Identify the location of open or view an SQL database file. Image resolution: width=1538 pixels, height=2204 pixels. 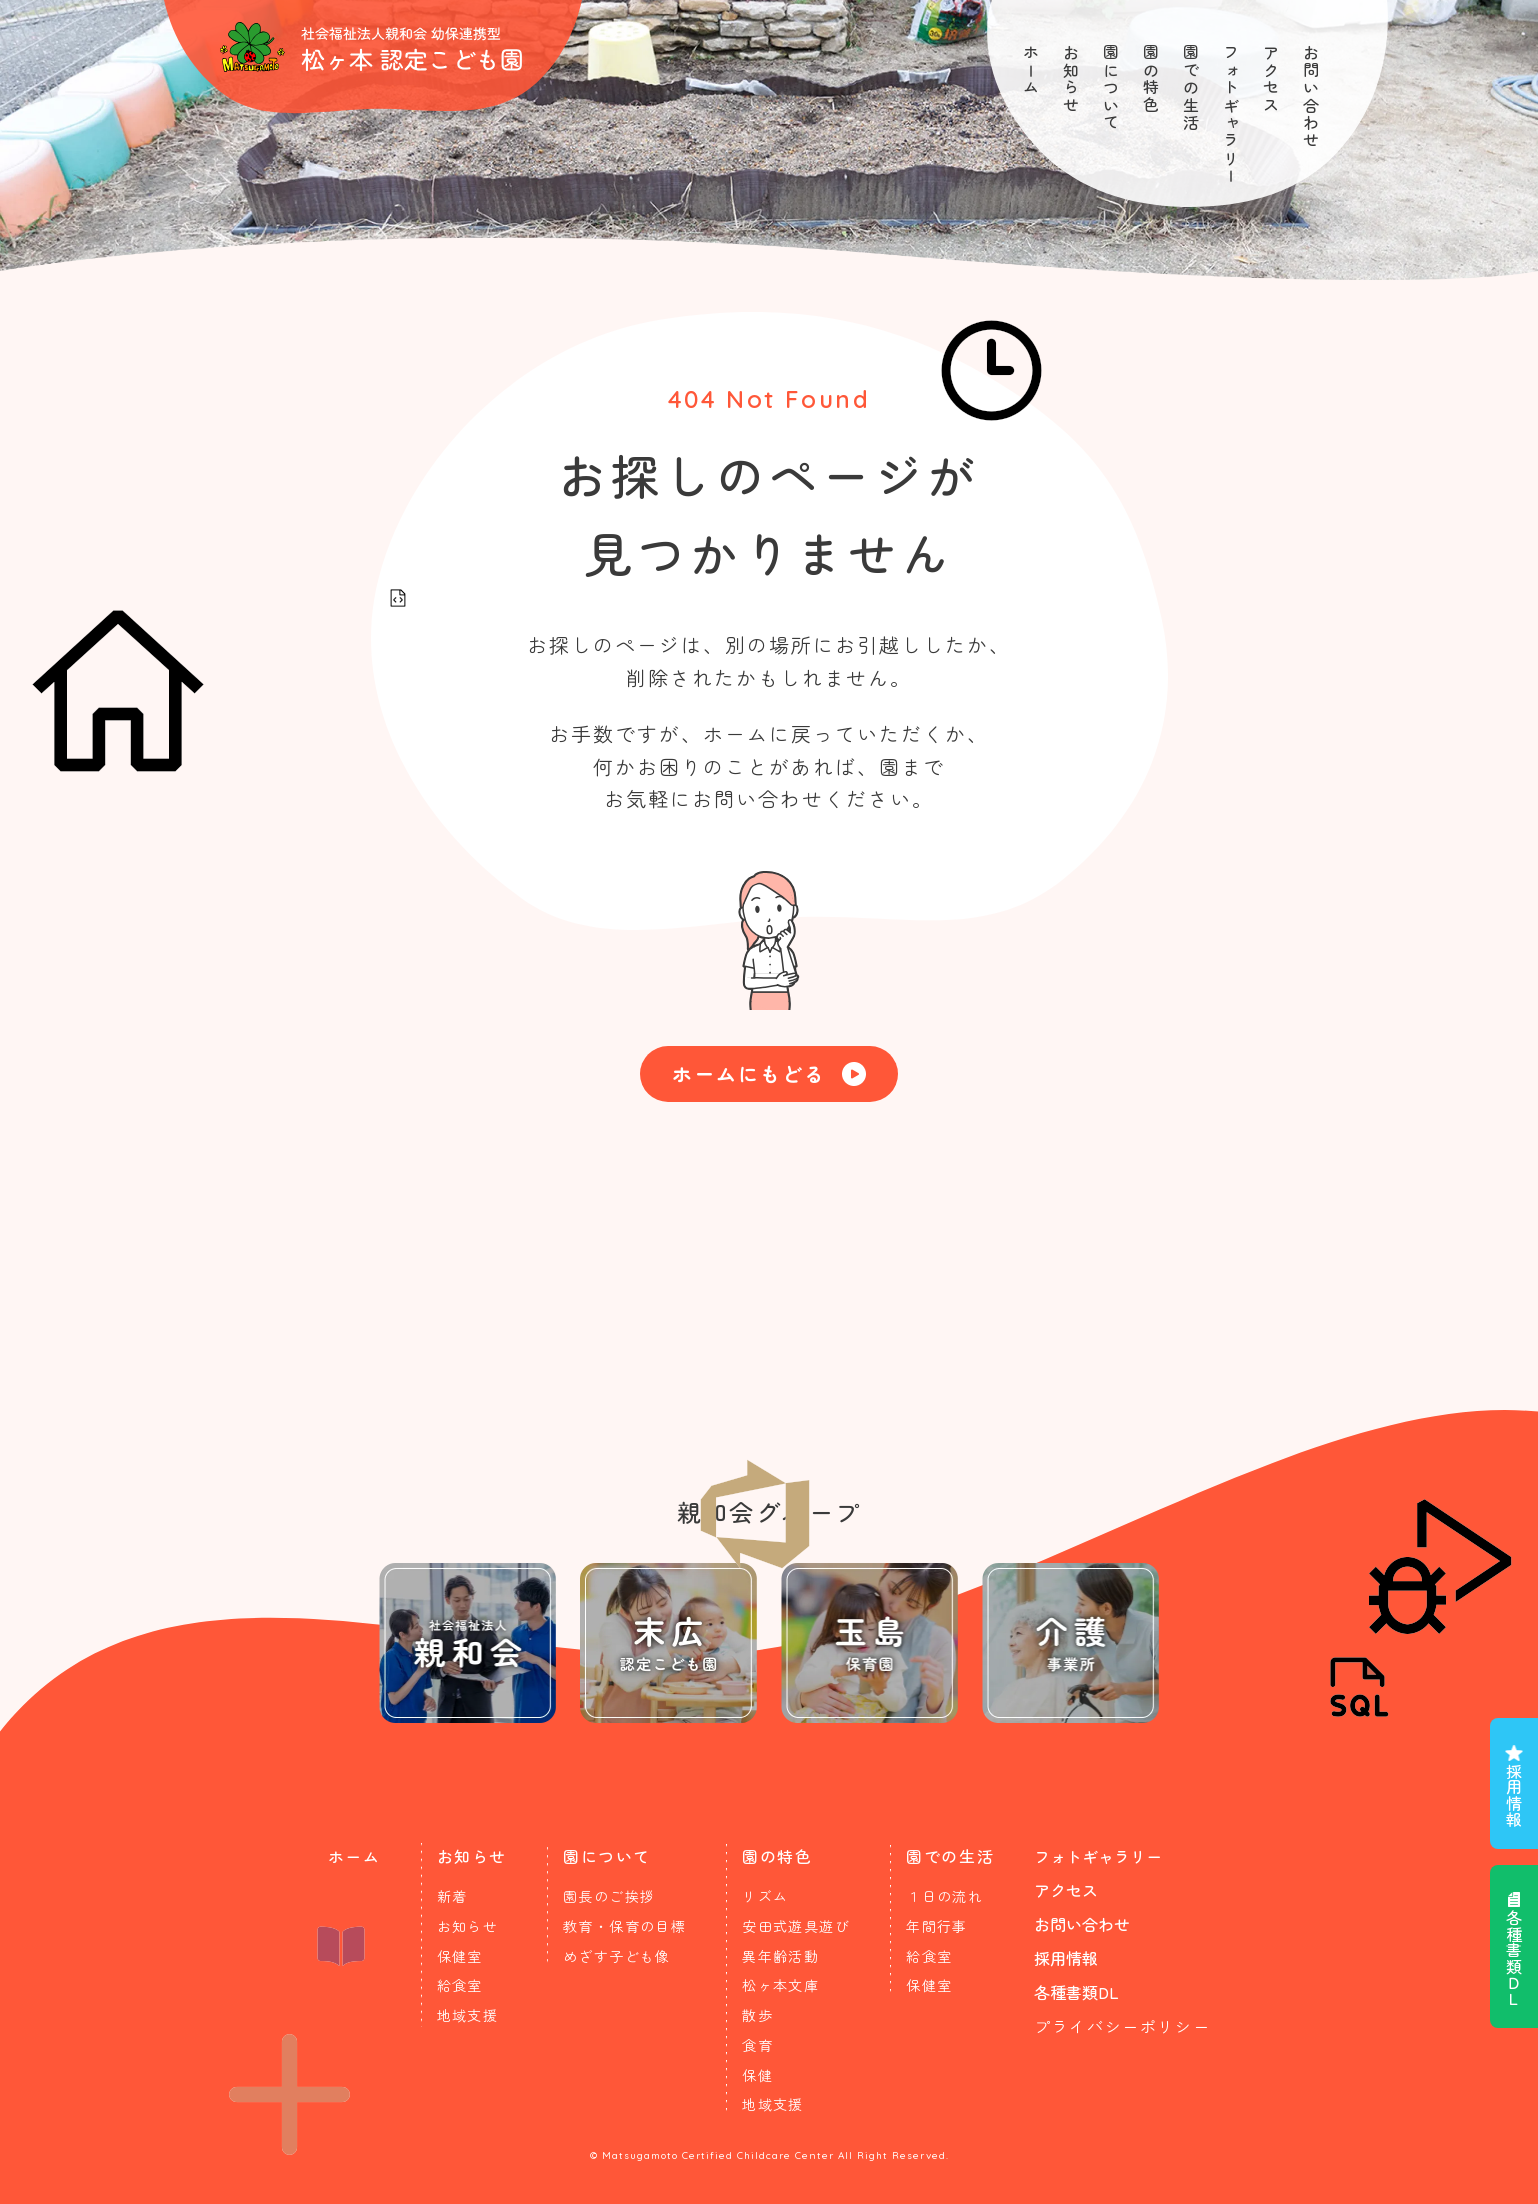
(1357, 1689).